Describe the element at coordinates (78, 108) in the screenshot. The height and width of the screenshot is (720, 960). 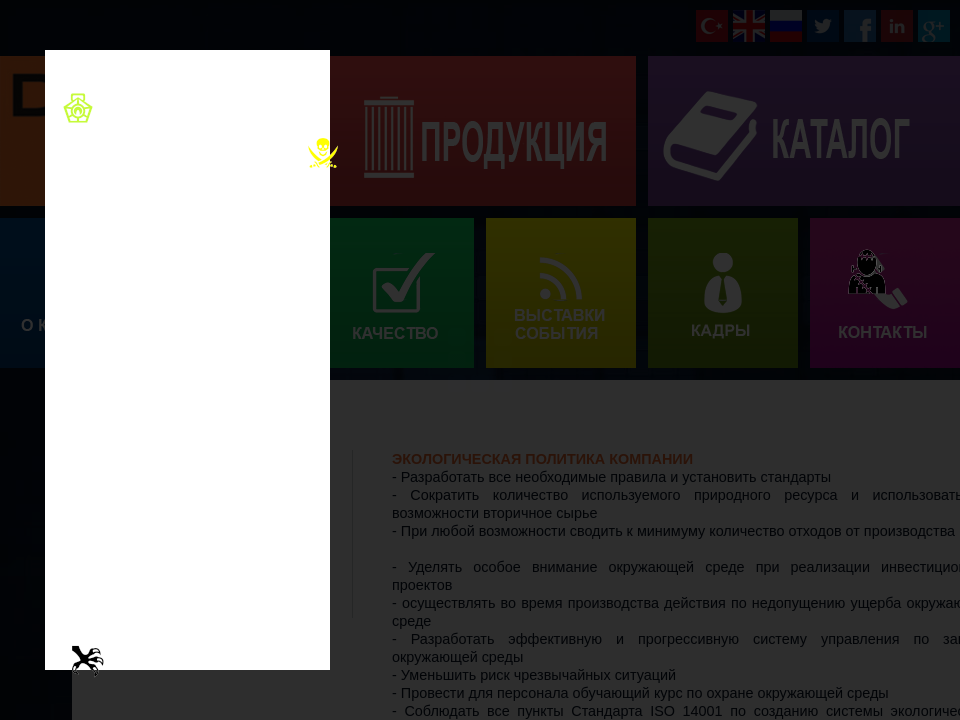
I see `a lantern or light source item in a game inventory` at that location.